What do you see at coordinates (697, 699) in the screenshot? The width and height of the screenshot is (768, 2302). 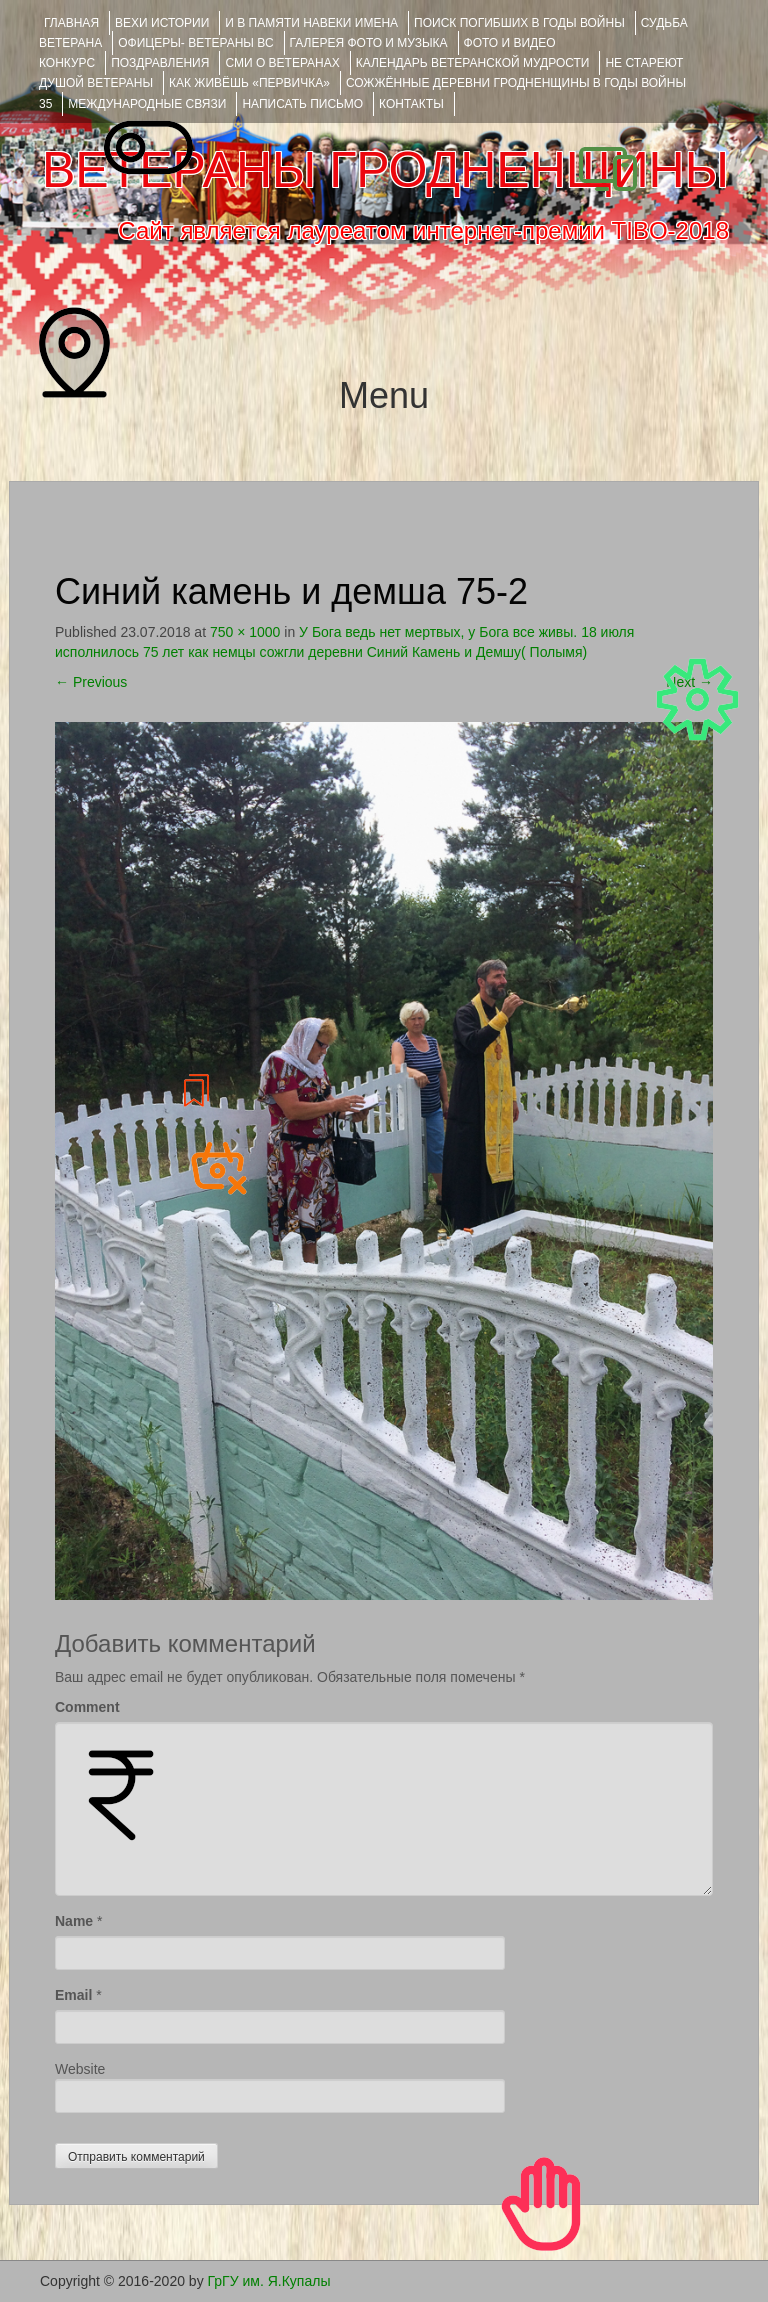 I see `access settings or preferences` at bounding box center [697, 699].